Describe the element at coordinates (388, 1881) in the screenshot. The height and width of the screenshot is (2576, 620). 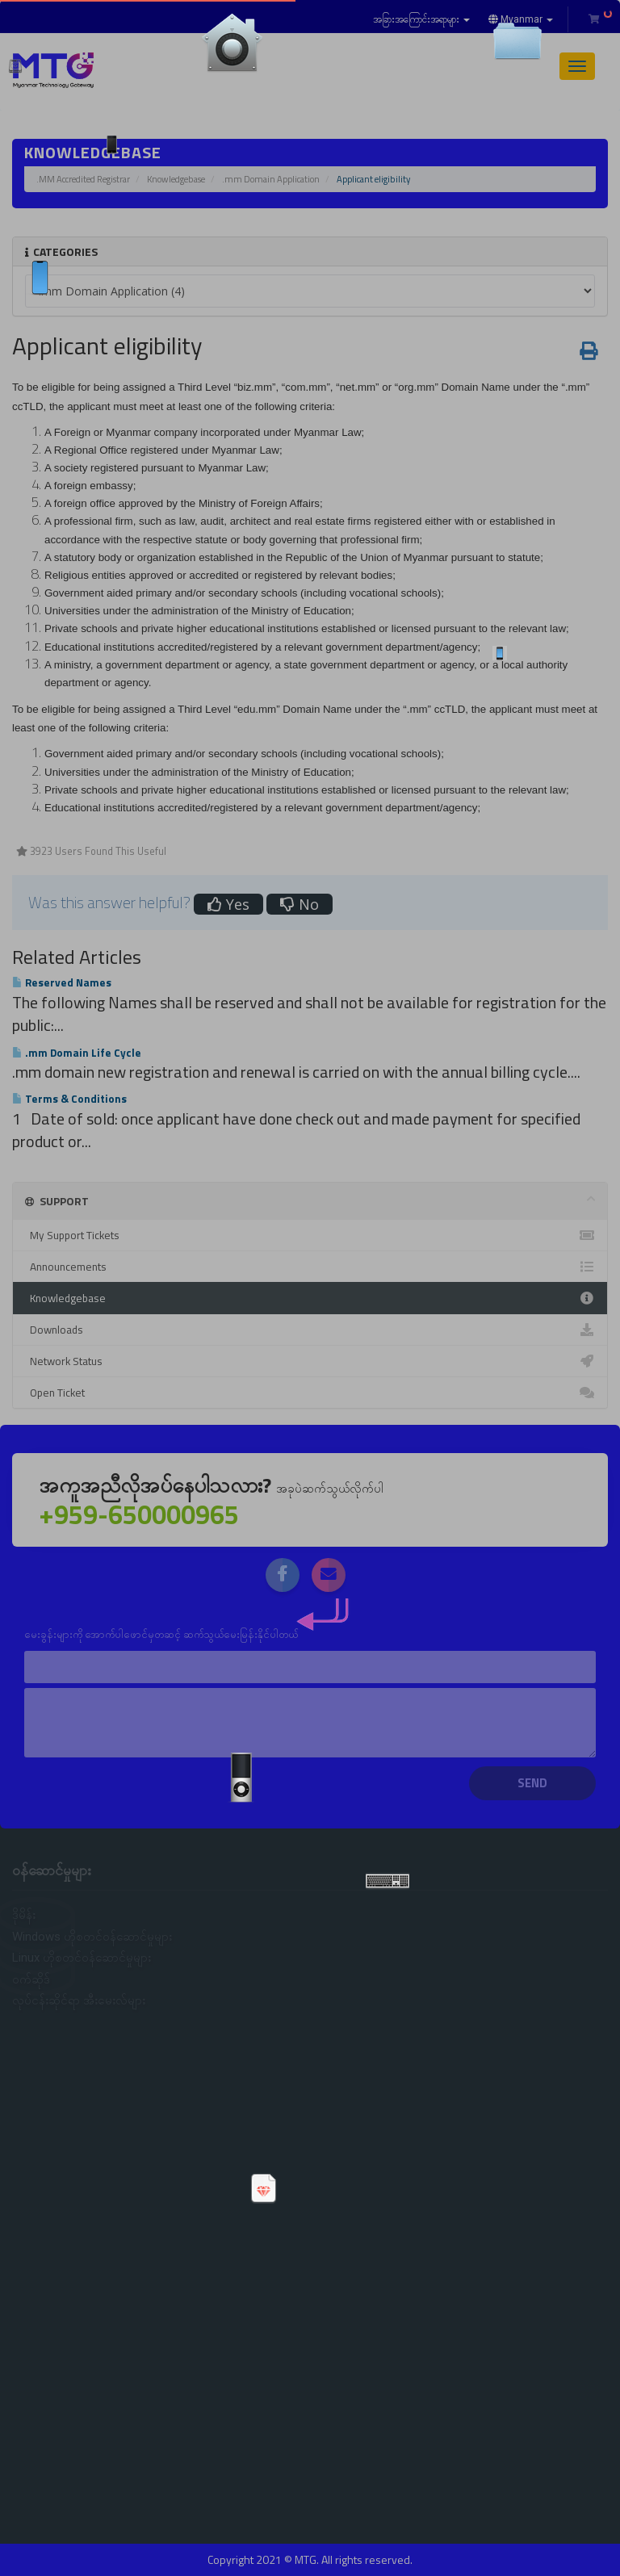
I see `connect or manage a wireless keyboard` at that location.